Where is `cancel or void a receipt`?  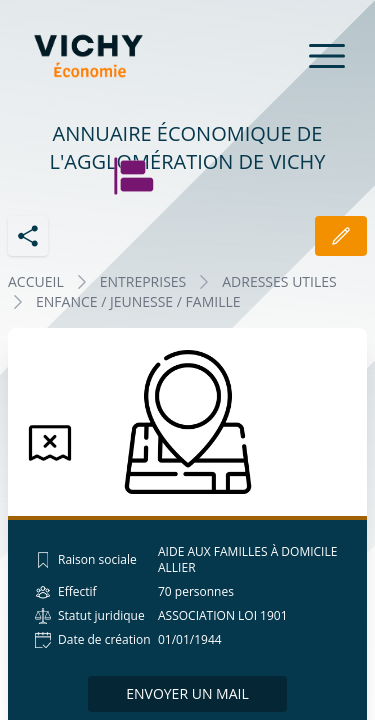
cancel or void a receipt is located at coordinates (50, 443).